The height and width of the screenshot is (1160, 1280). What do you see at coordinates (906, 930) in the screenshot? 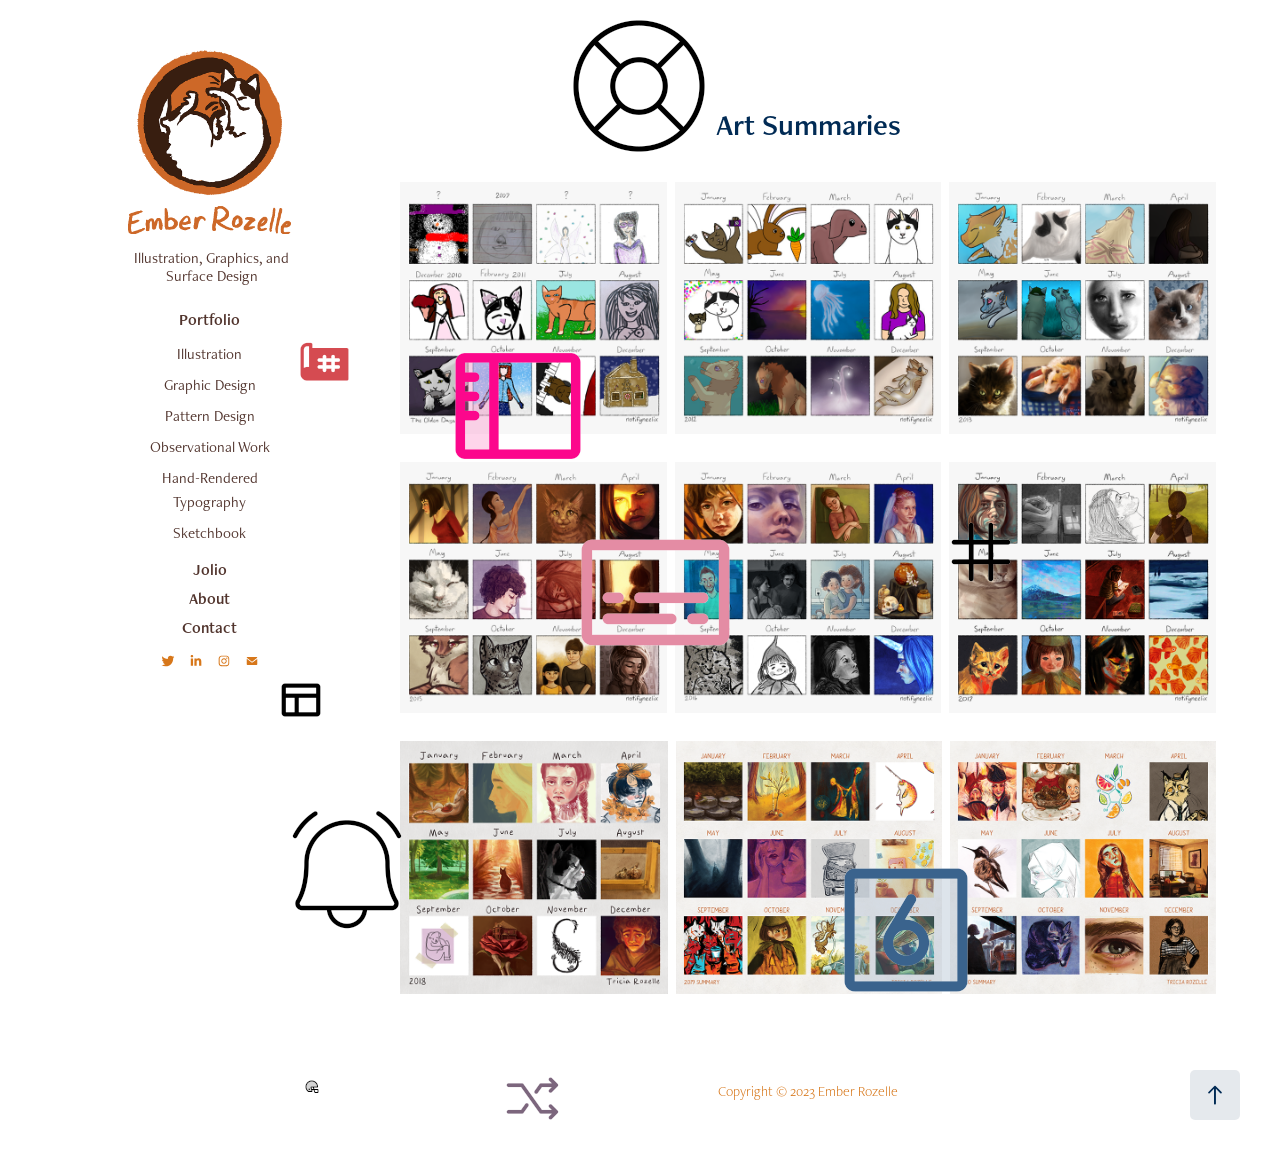
I see `select the number six` at bounding box center [906, 930].